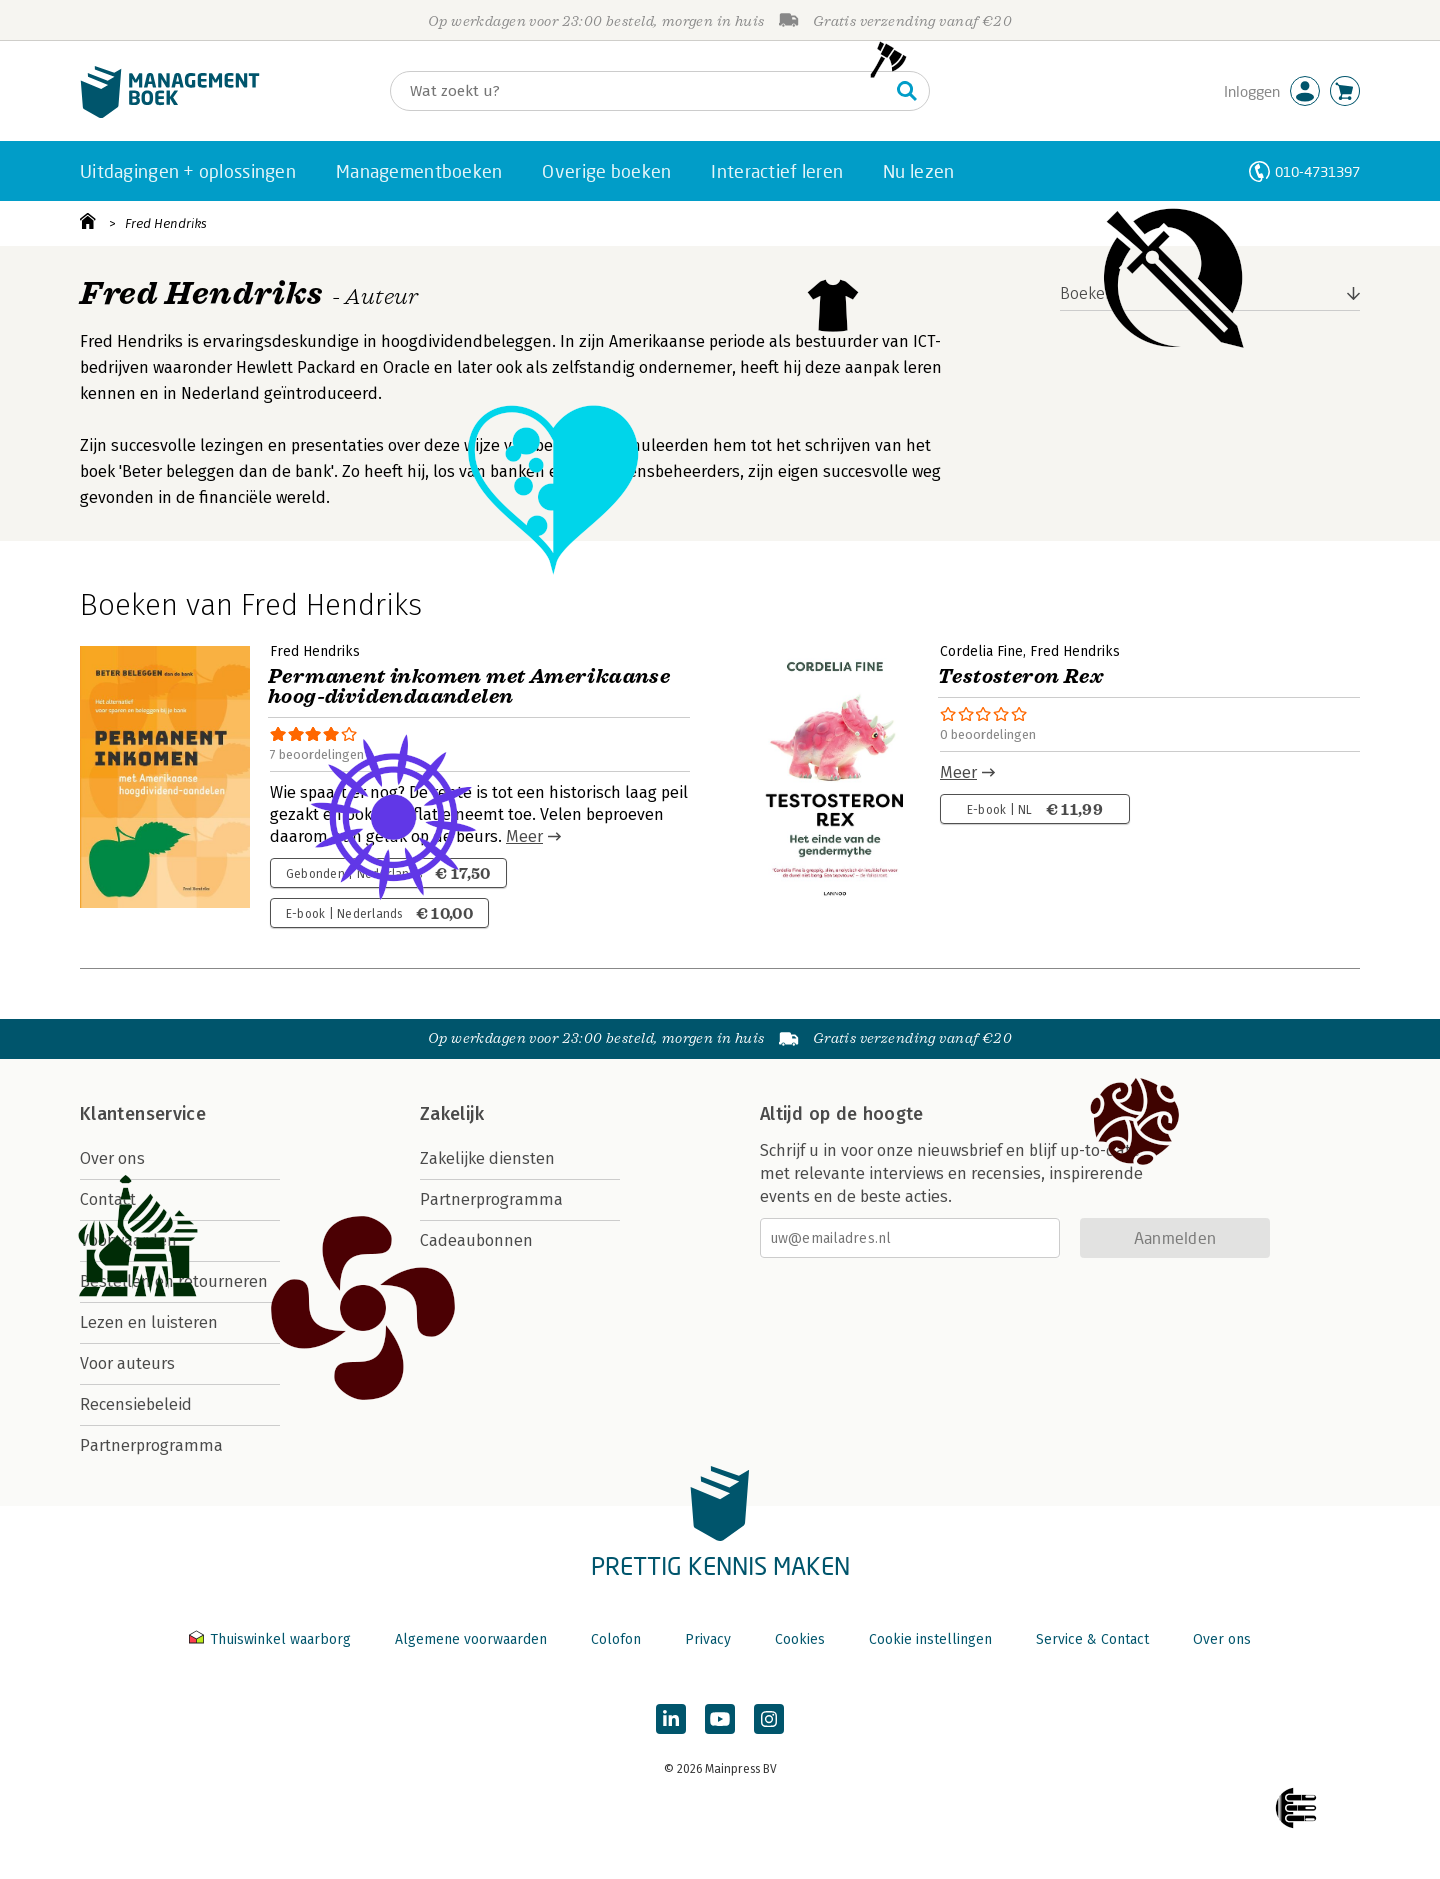 Image resolution: width=1440 pixels, height=1879 pixels. What do you see at coordinates (138, 1235) in the screenshot?
I see `indicates a Moscow or Russia-related destination` at bounding box center [138, 1235].